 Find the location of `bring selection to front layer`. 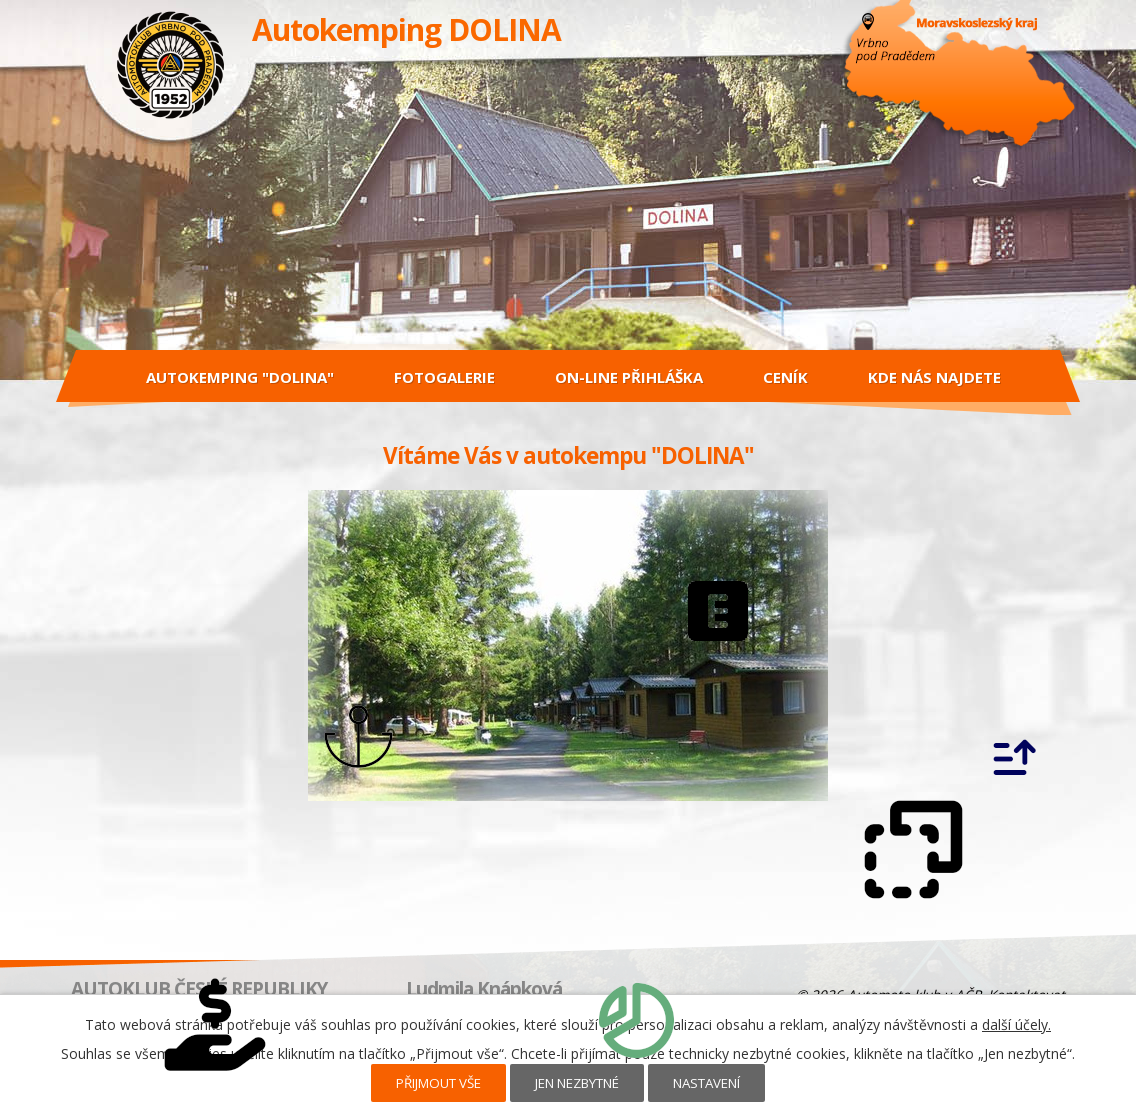

bring selection to front layer is located at coordinates (913, 849).